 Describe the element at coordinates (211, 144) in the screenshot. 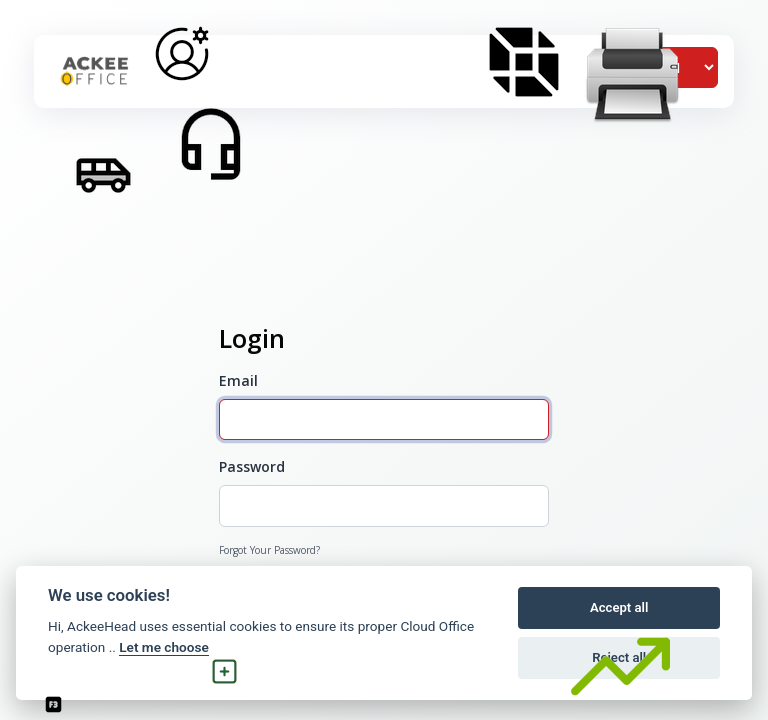

I see `contact customer support` at that location.